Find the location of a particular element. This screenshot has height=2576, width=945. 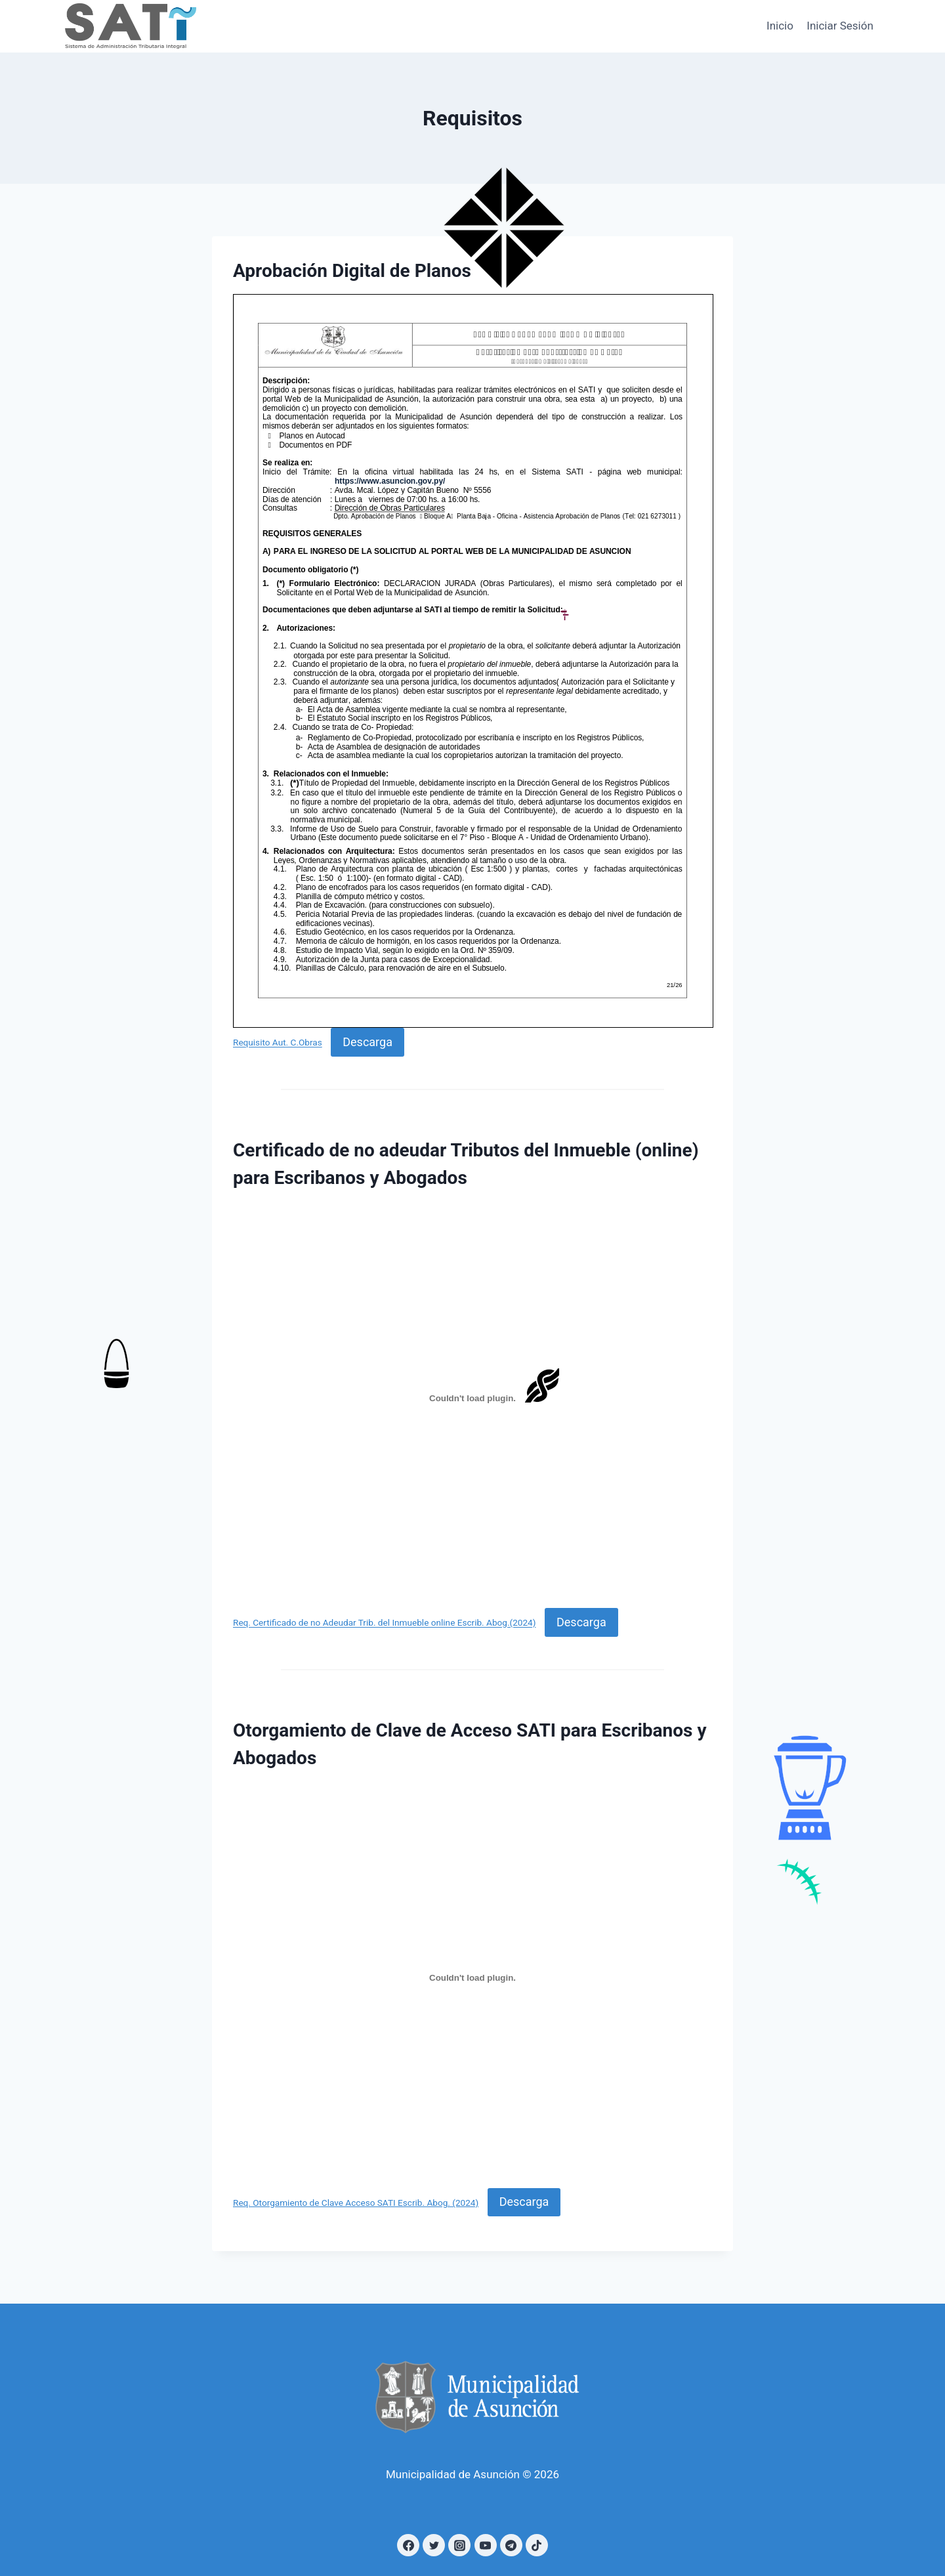

navigate to different game areas or levels is located at coordinates (564, 614).